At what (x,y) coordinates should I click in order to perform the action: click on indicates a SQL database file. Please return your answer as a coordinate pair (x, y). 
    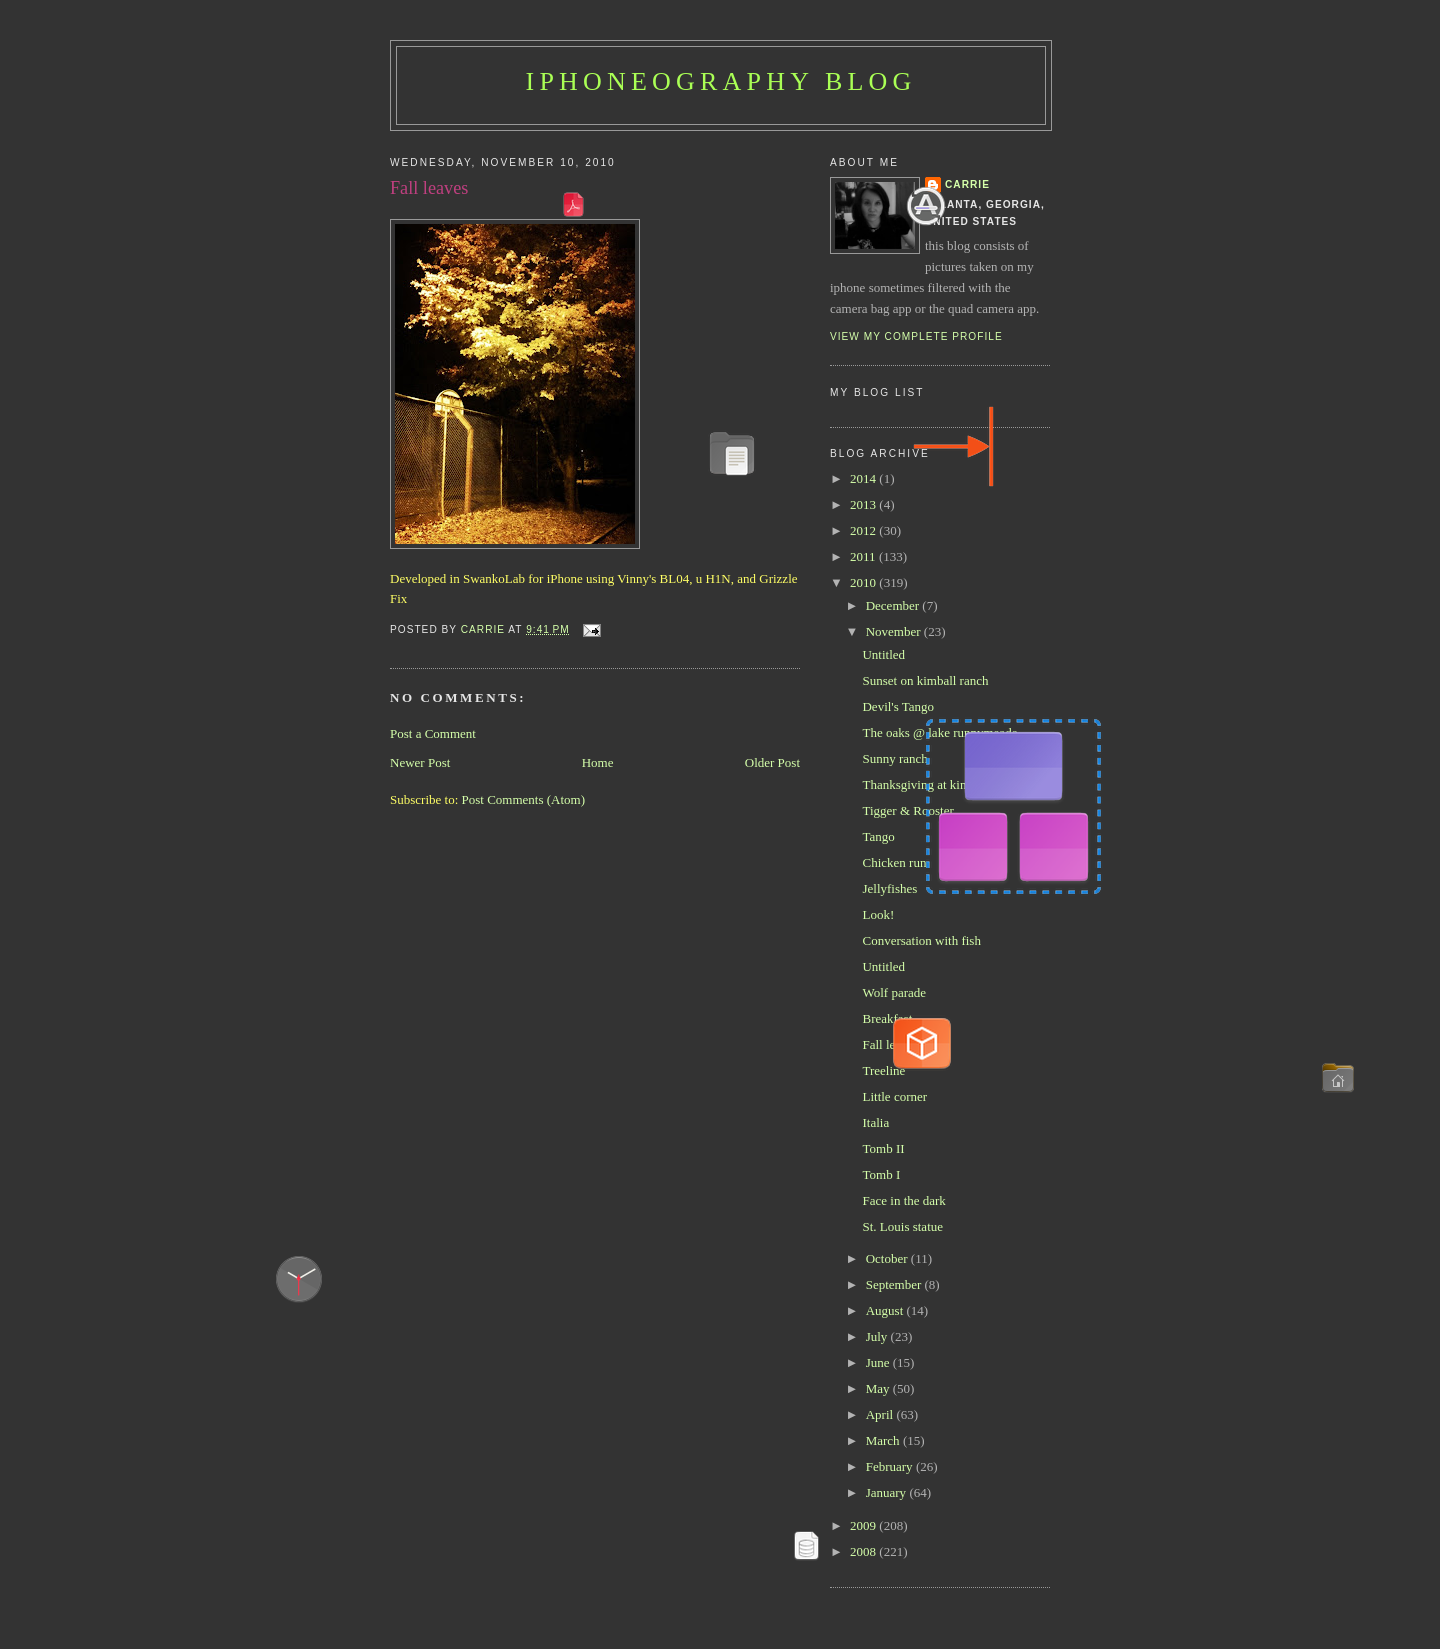
    Looking at the image, I should click on (806, 1545).